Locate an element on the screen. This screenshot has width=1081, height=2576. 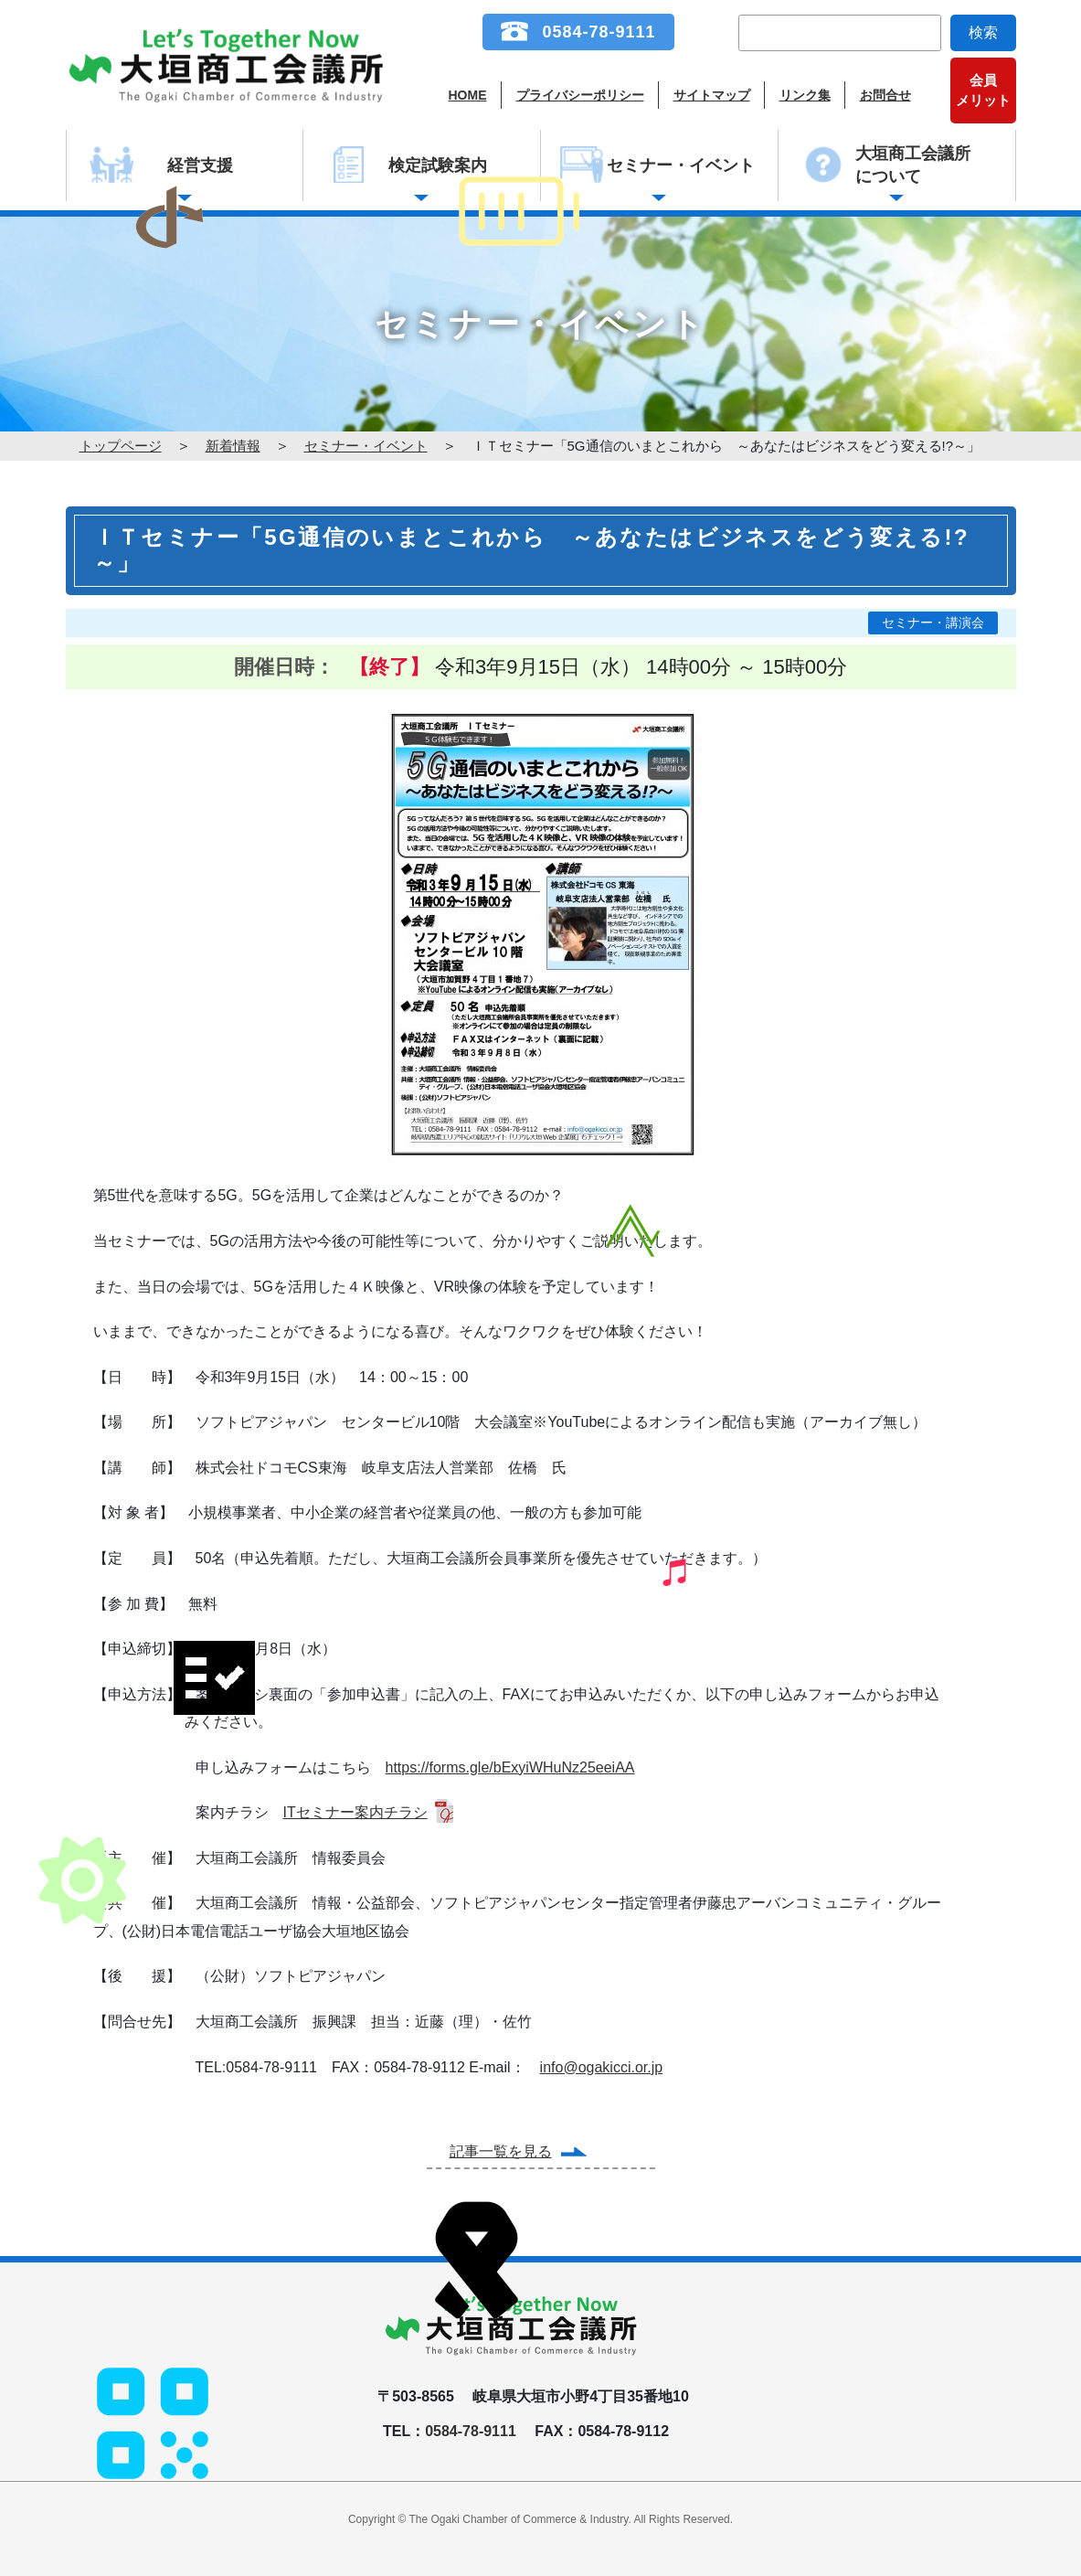
verify or review checklist items is located at coordinates (214, 1677).